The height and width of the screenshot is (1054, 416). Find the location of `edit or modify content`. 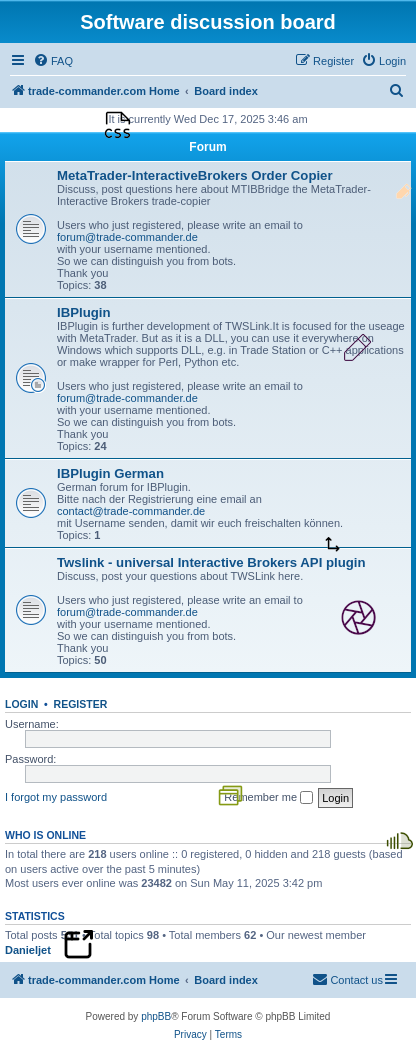

edit or modify content is located at coordinates (403, 191).